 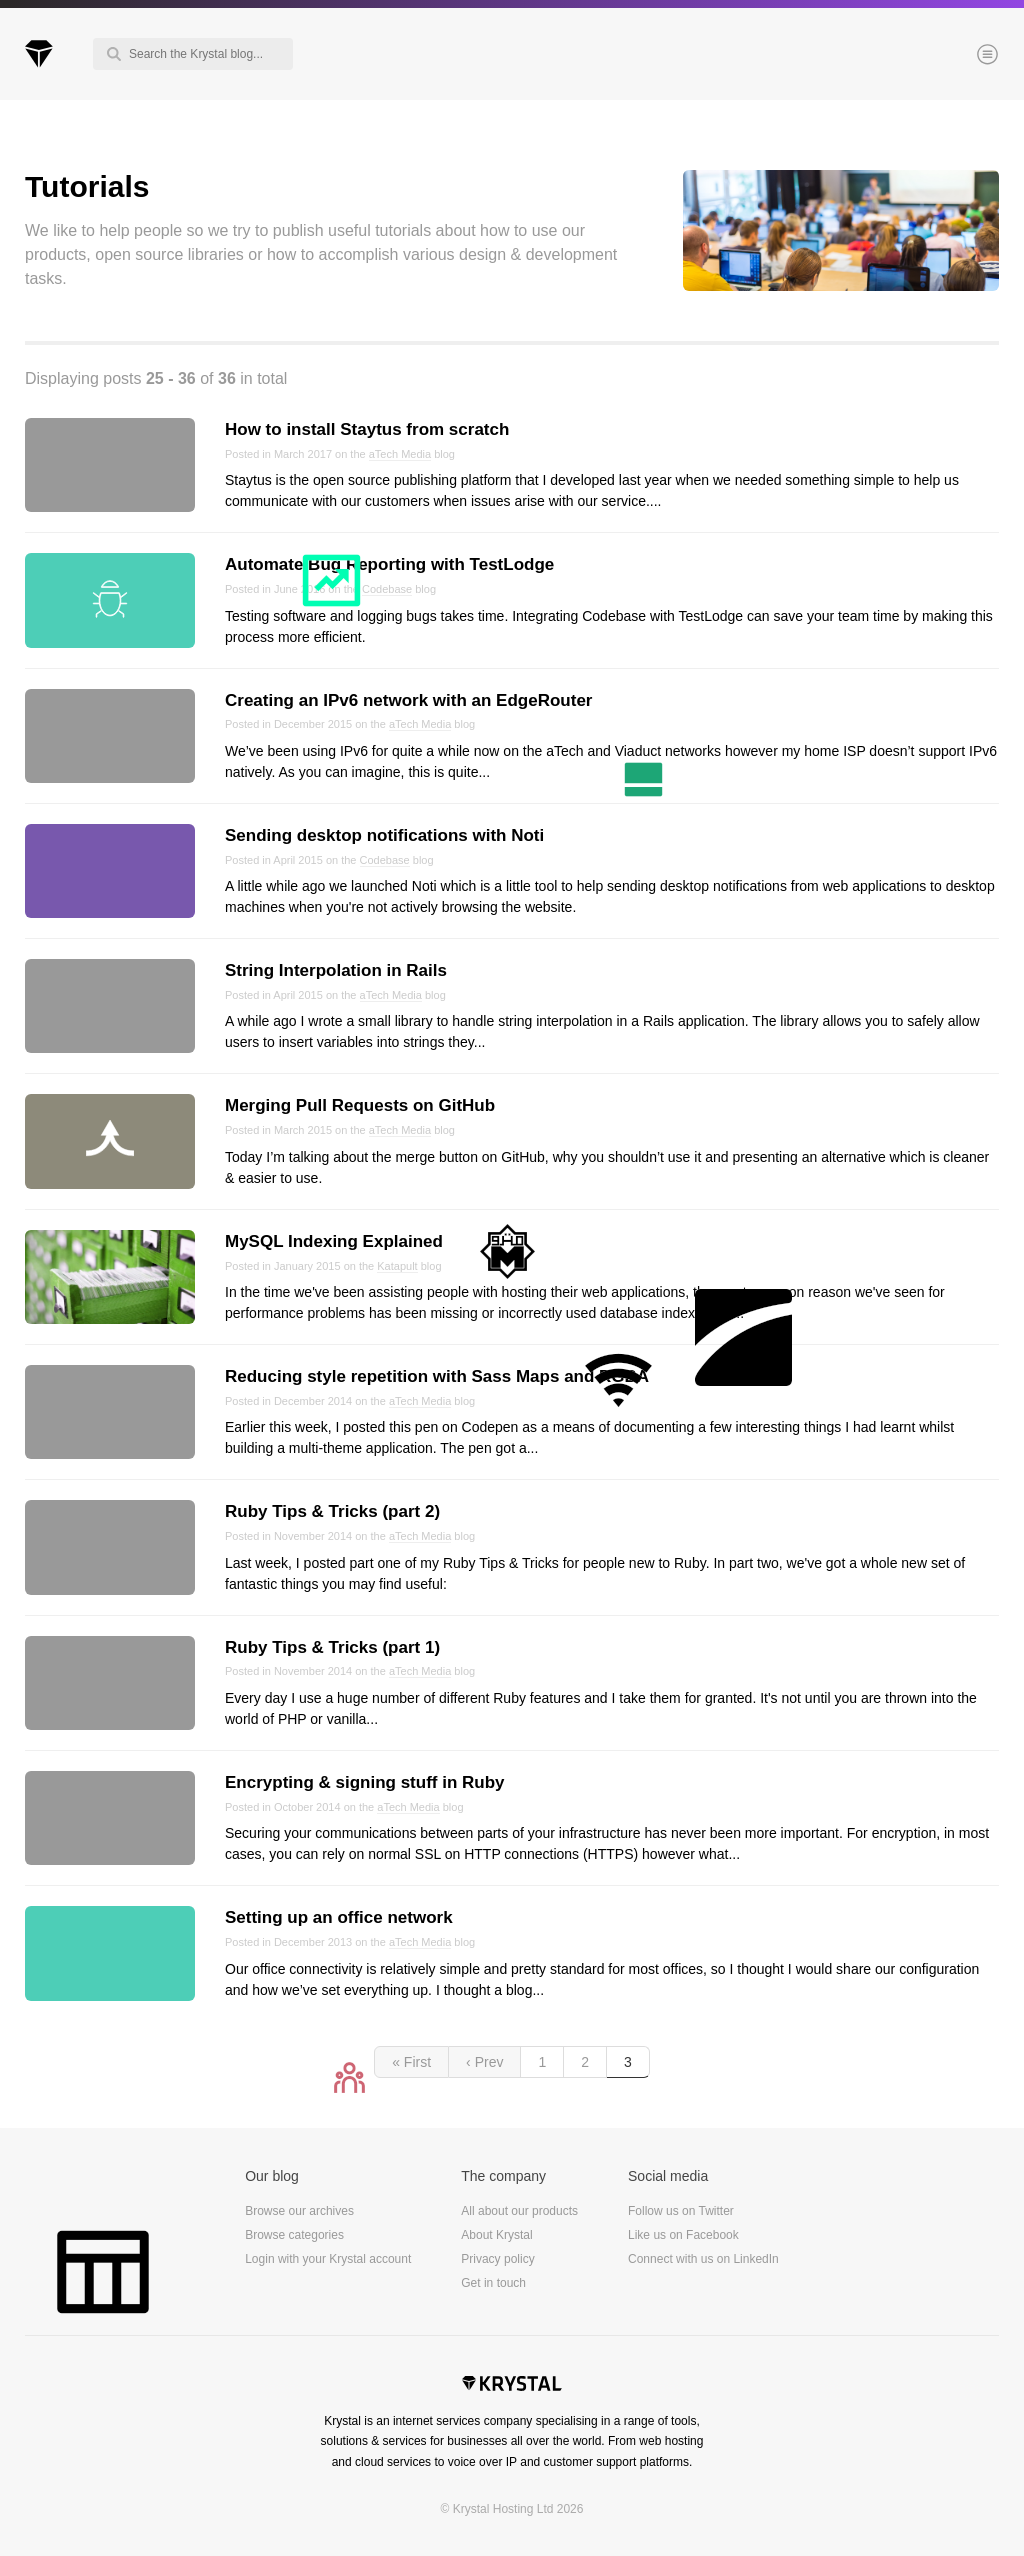 I want to click on devexpress brand logo, so click(x=743, y=1337).